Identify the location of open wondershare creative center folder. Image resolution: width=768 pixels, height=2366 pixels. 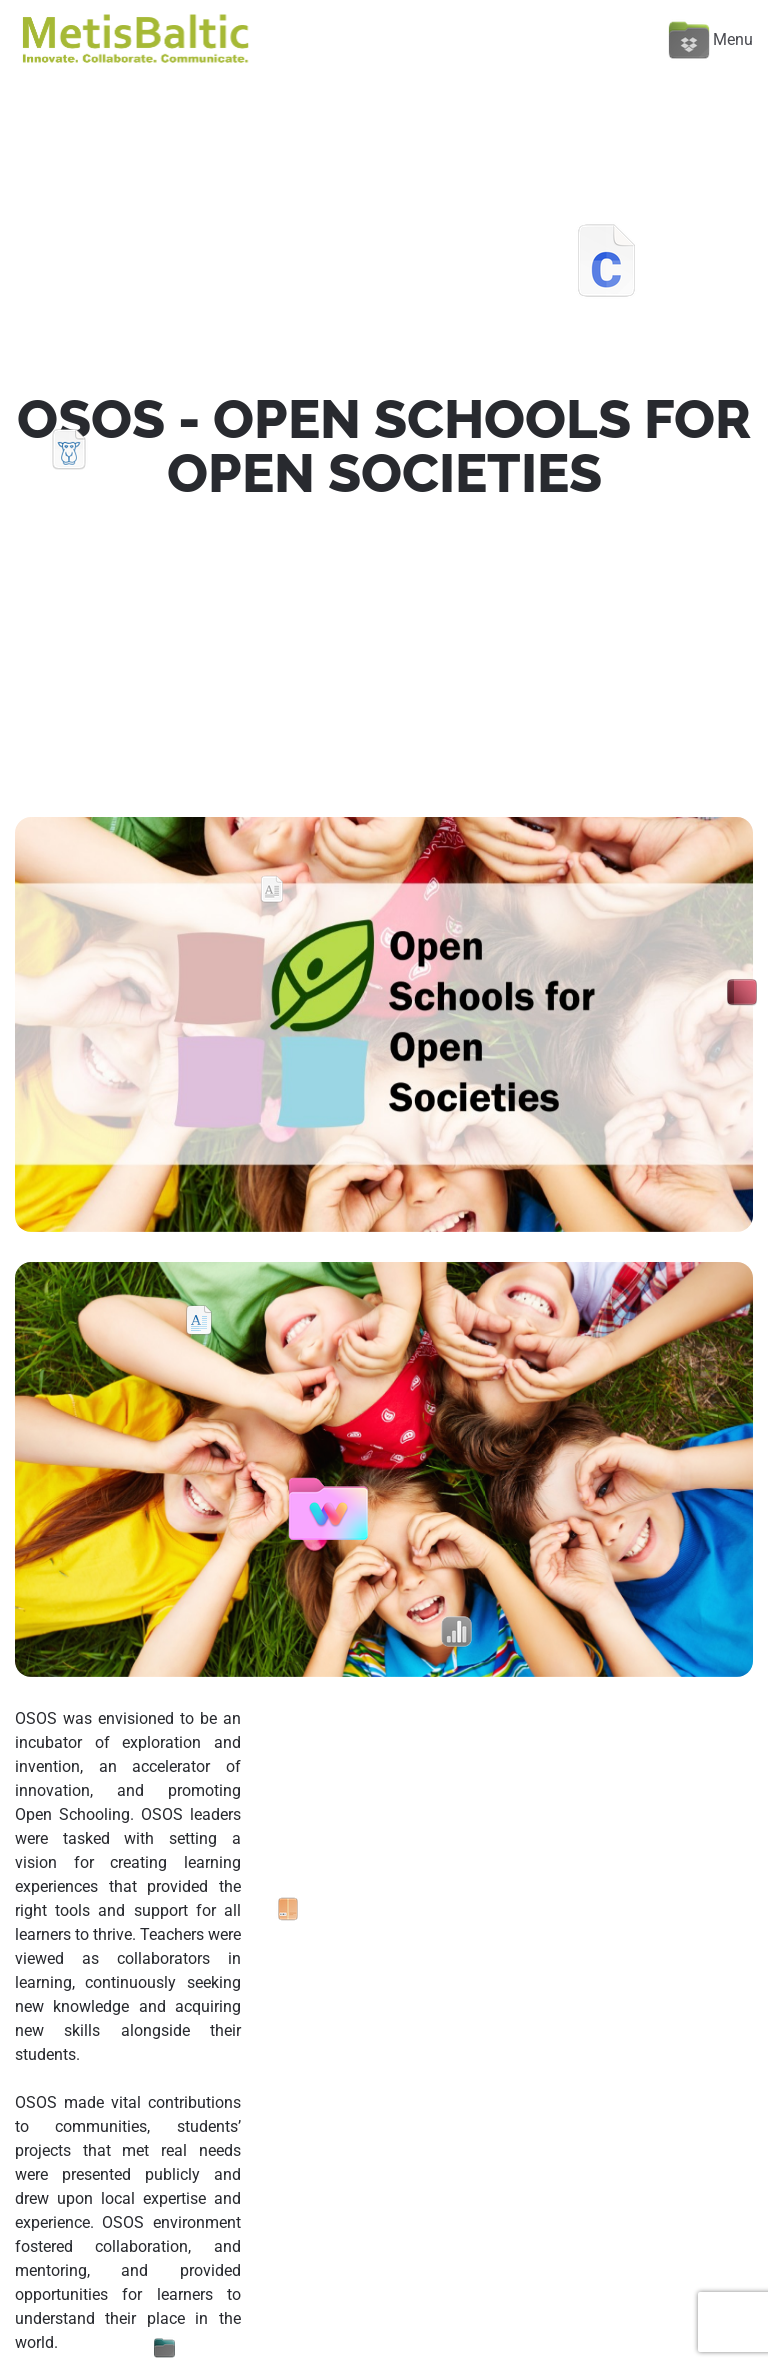
(328, 1511).